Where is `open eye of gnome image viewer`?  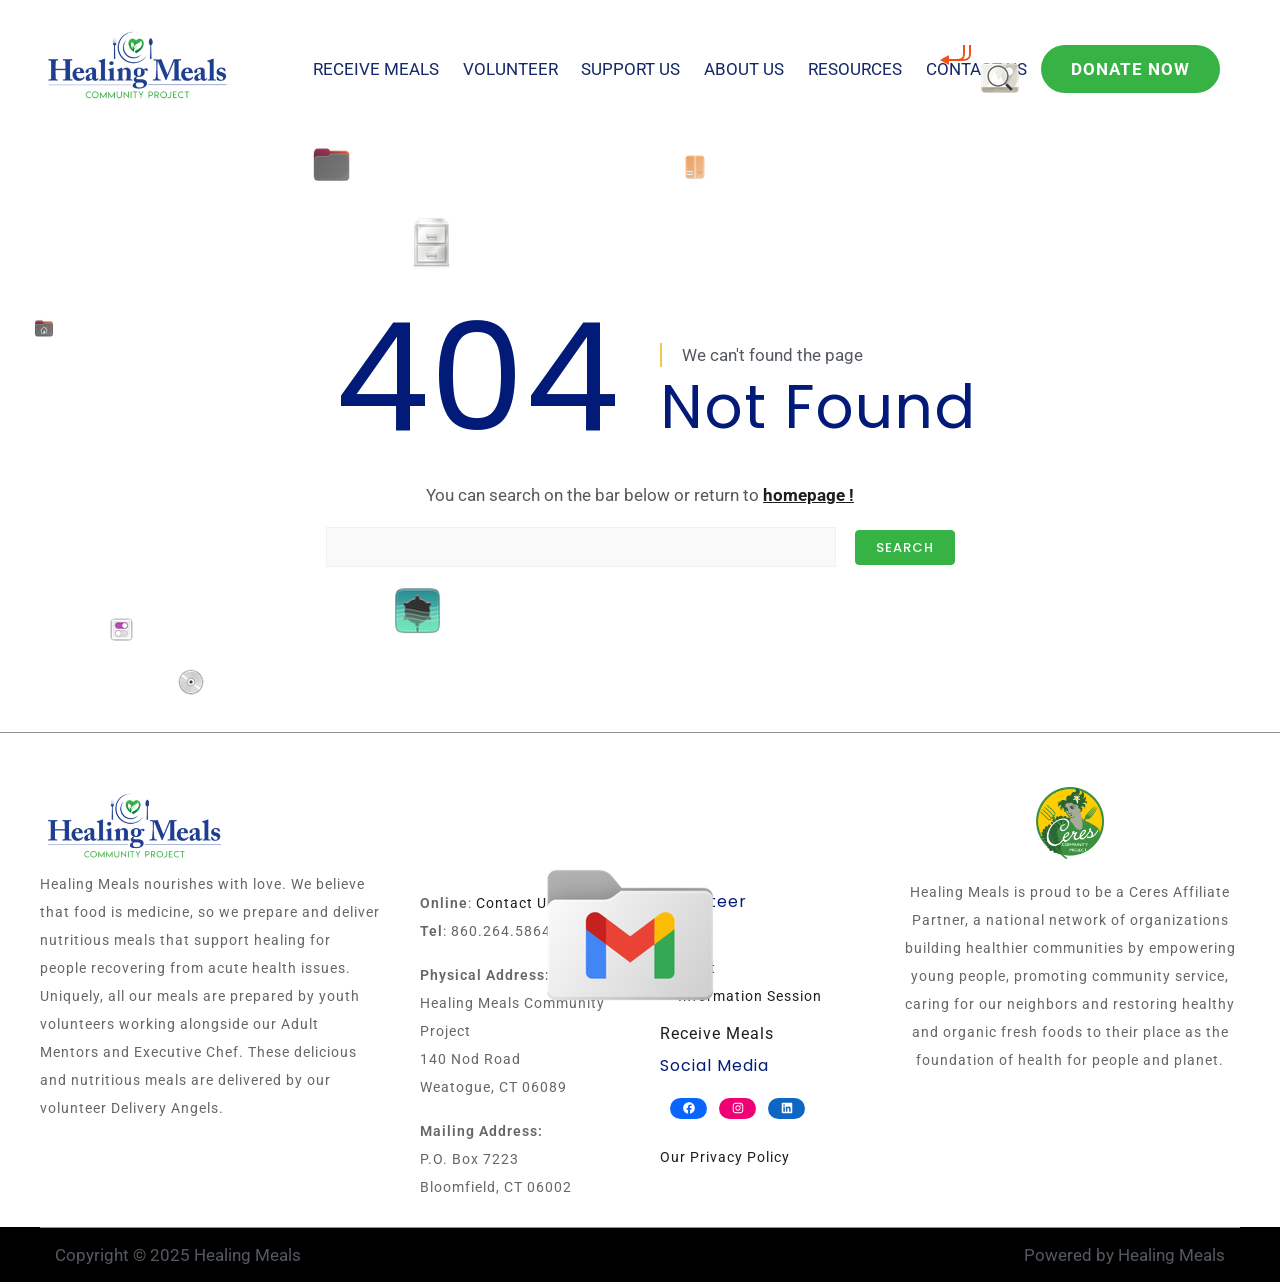 open eye of gnome image viewer is located at coordinates (1000, 78).